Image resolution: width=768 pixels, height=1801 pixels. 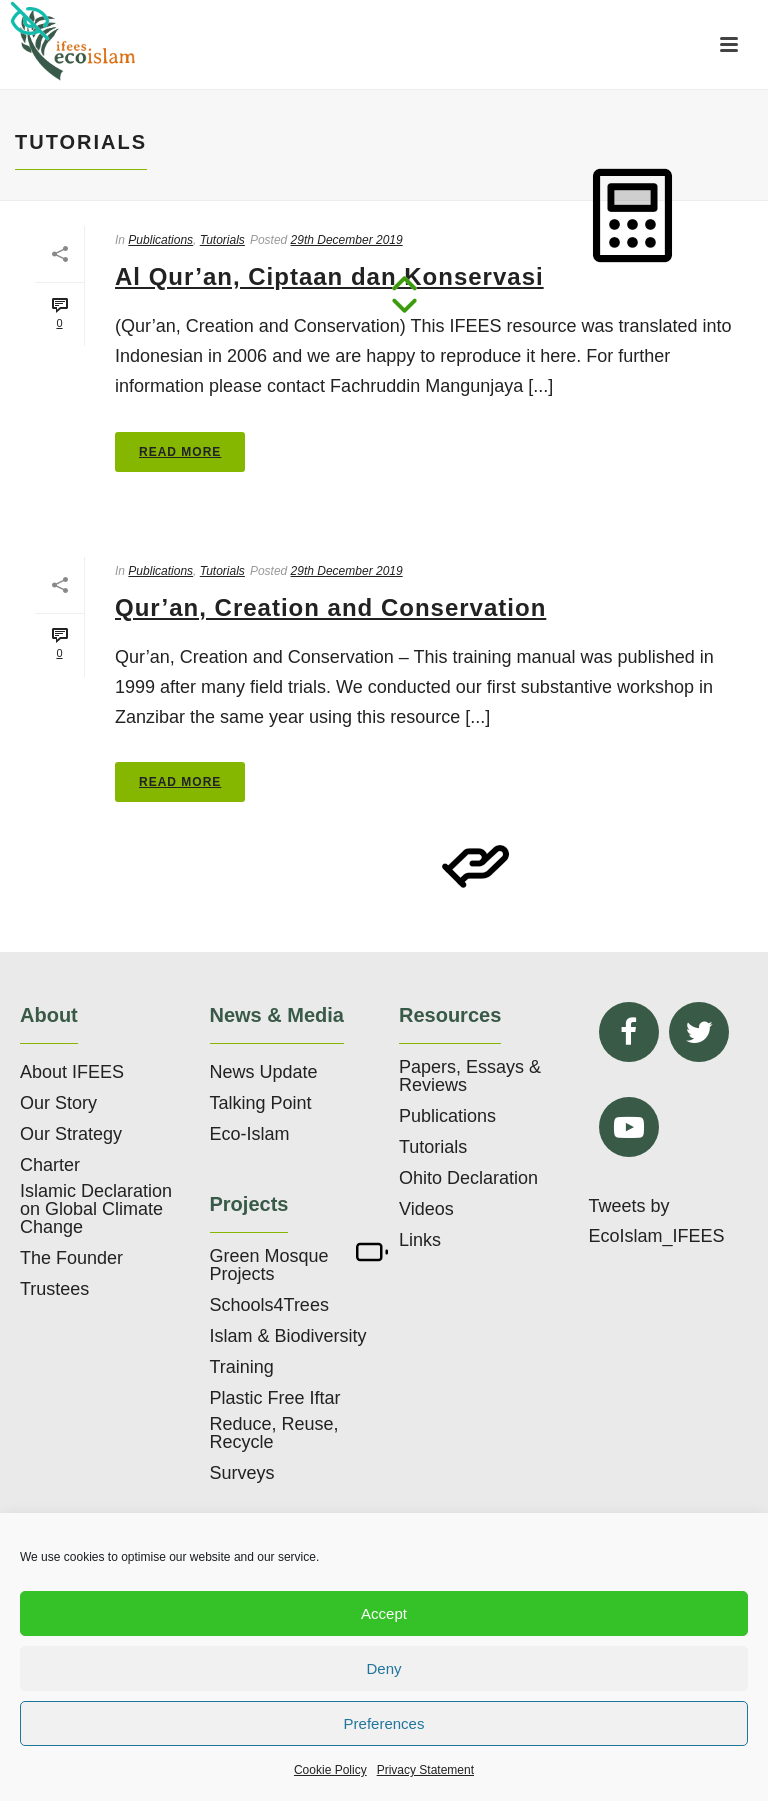 I want to click on expand or collapse a dropdown menu, so click(x=404, y=294).